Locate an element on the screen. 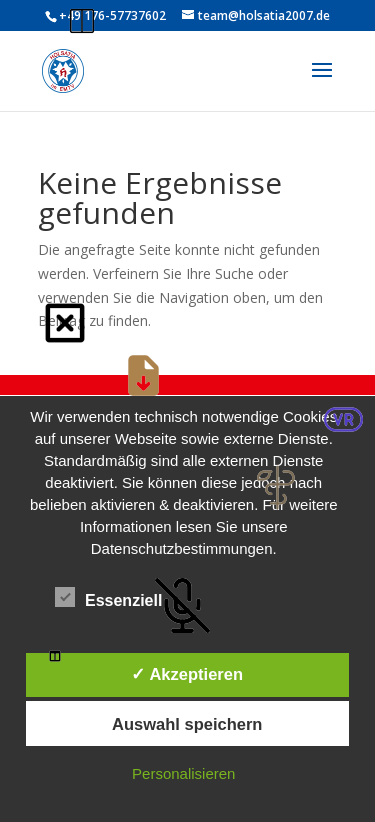 The width and height of the screenshot is (375, 822). download a file is located at coordinates (143, 375).